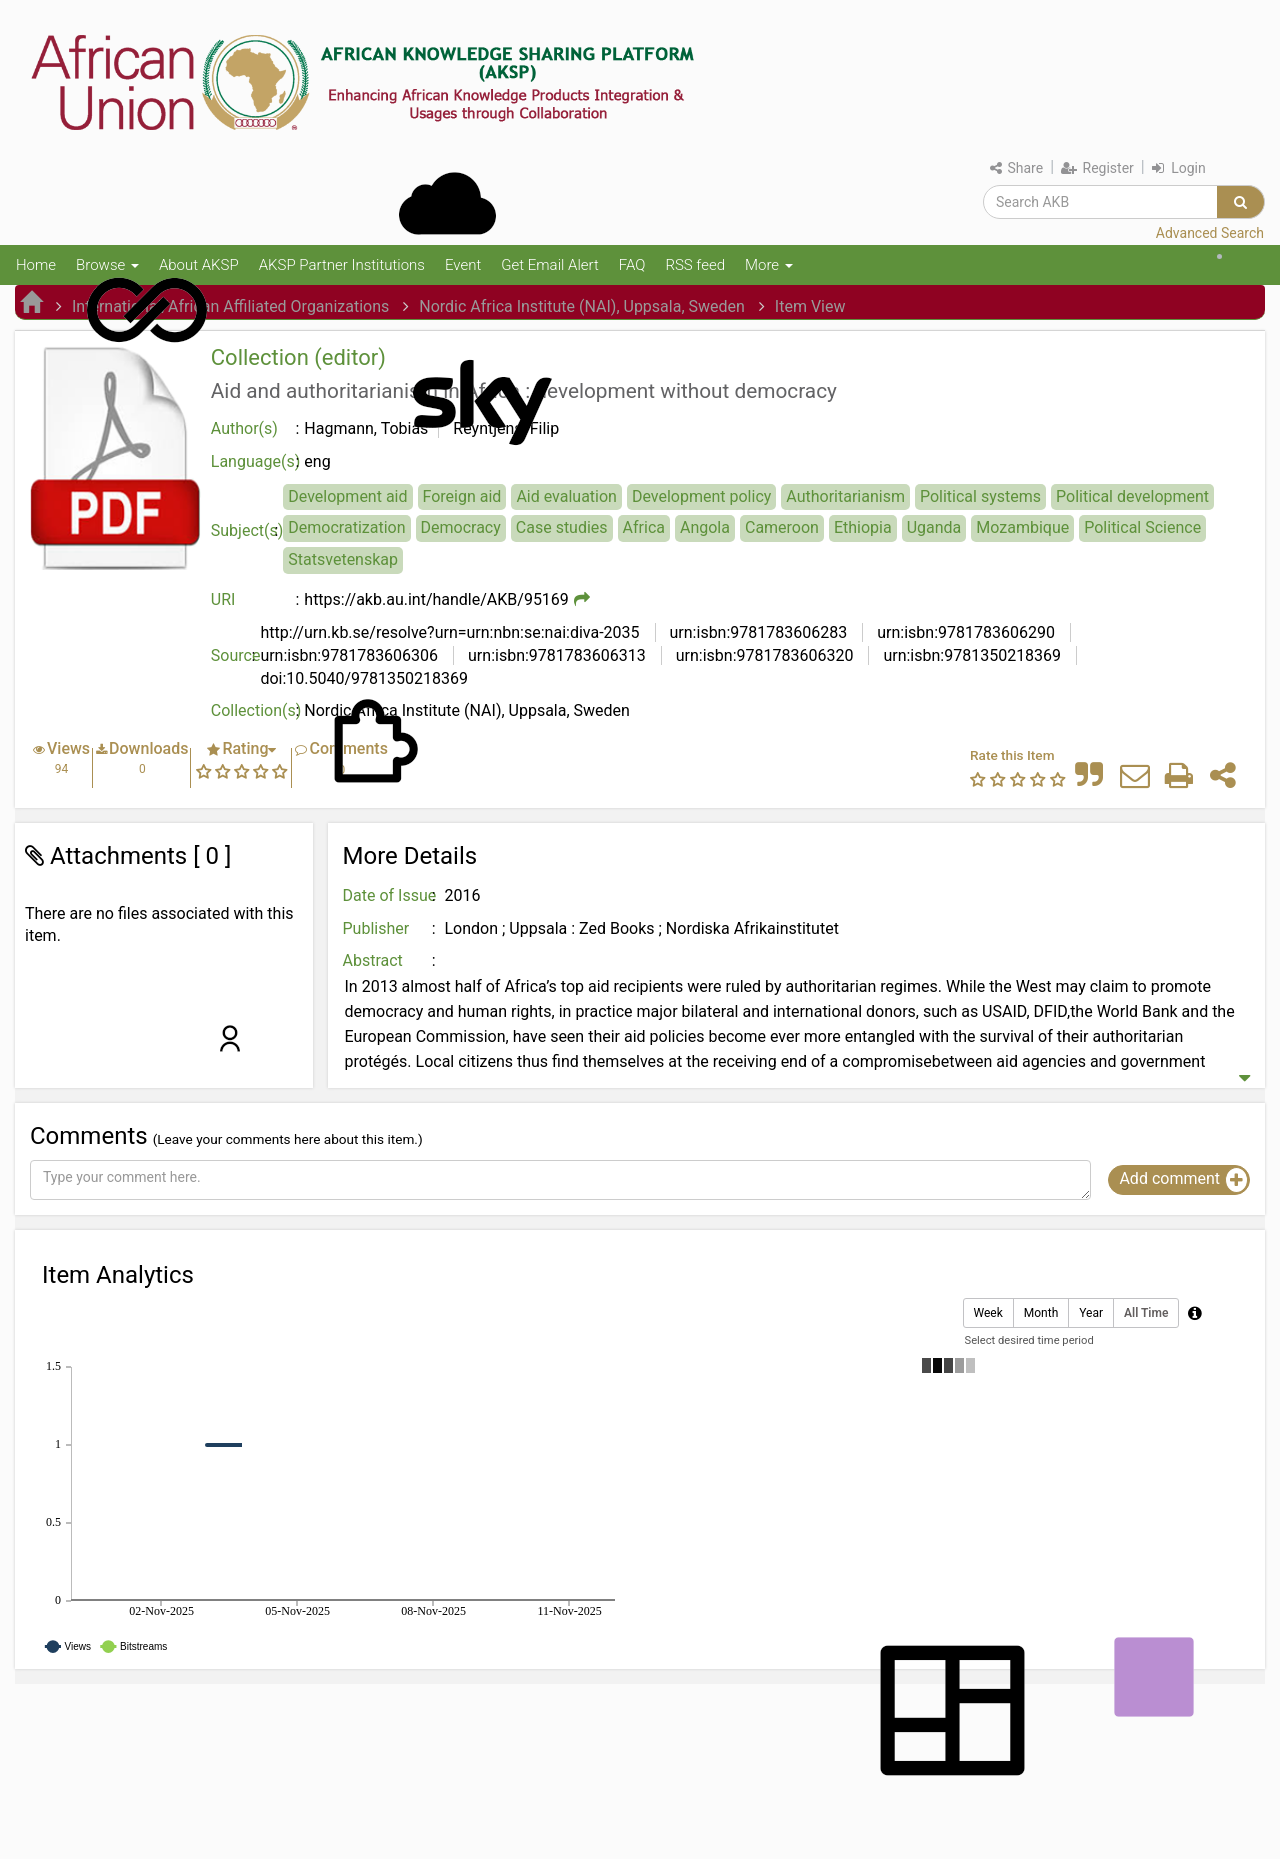 This screenshot has width=1280, height=1859. What do you see at coordinates (447, 203) in the screenshot?
I see `access iCloud storage and settings` at bounding box center [447, 203].